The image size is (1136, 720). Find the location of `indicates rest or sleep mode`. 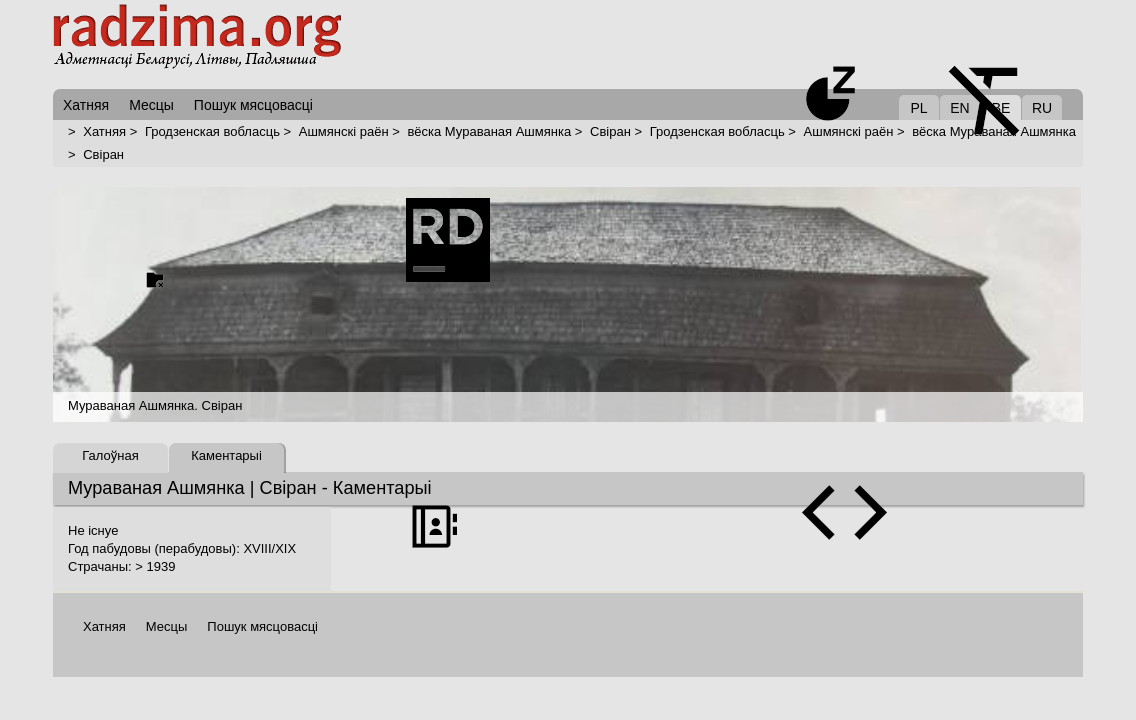

indicates rest or sleep mode is located at coordinates (830, 93).